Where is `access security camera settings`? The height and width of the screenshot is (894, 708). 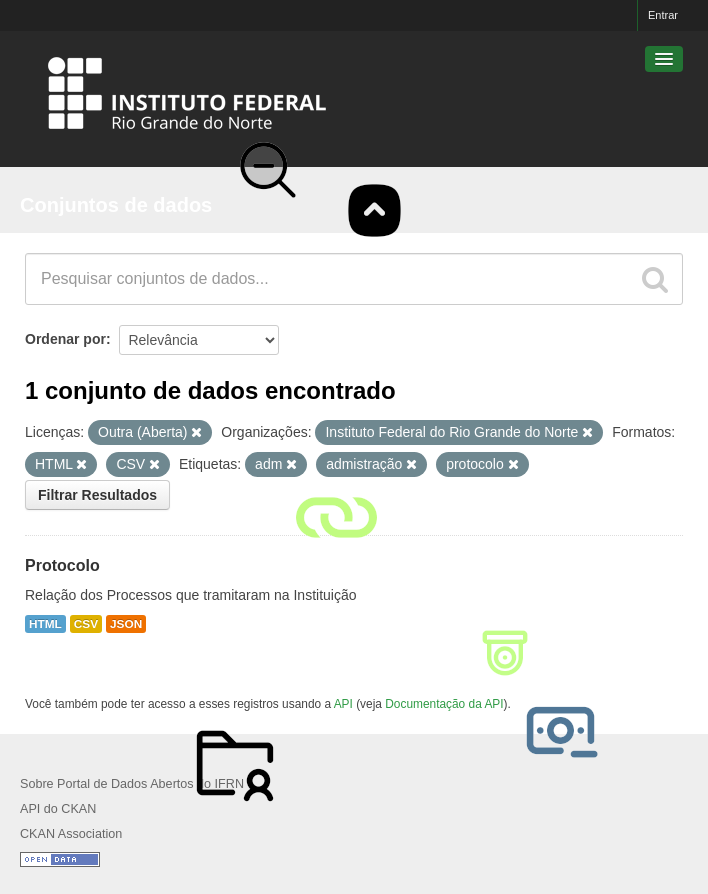 access security camera settings is located at coordinates (505, 653).